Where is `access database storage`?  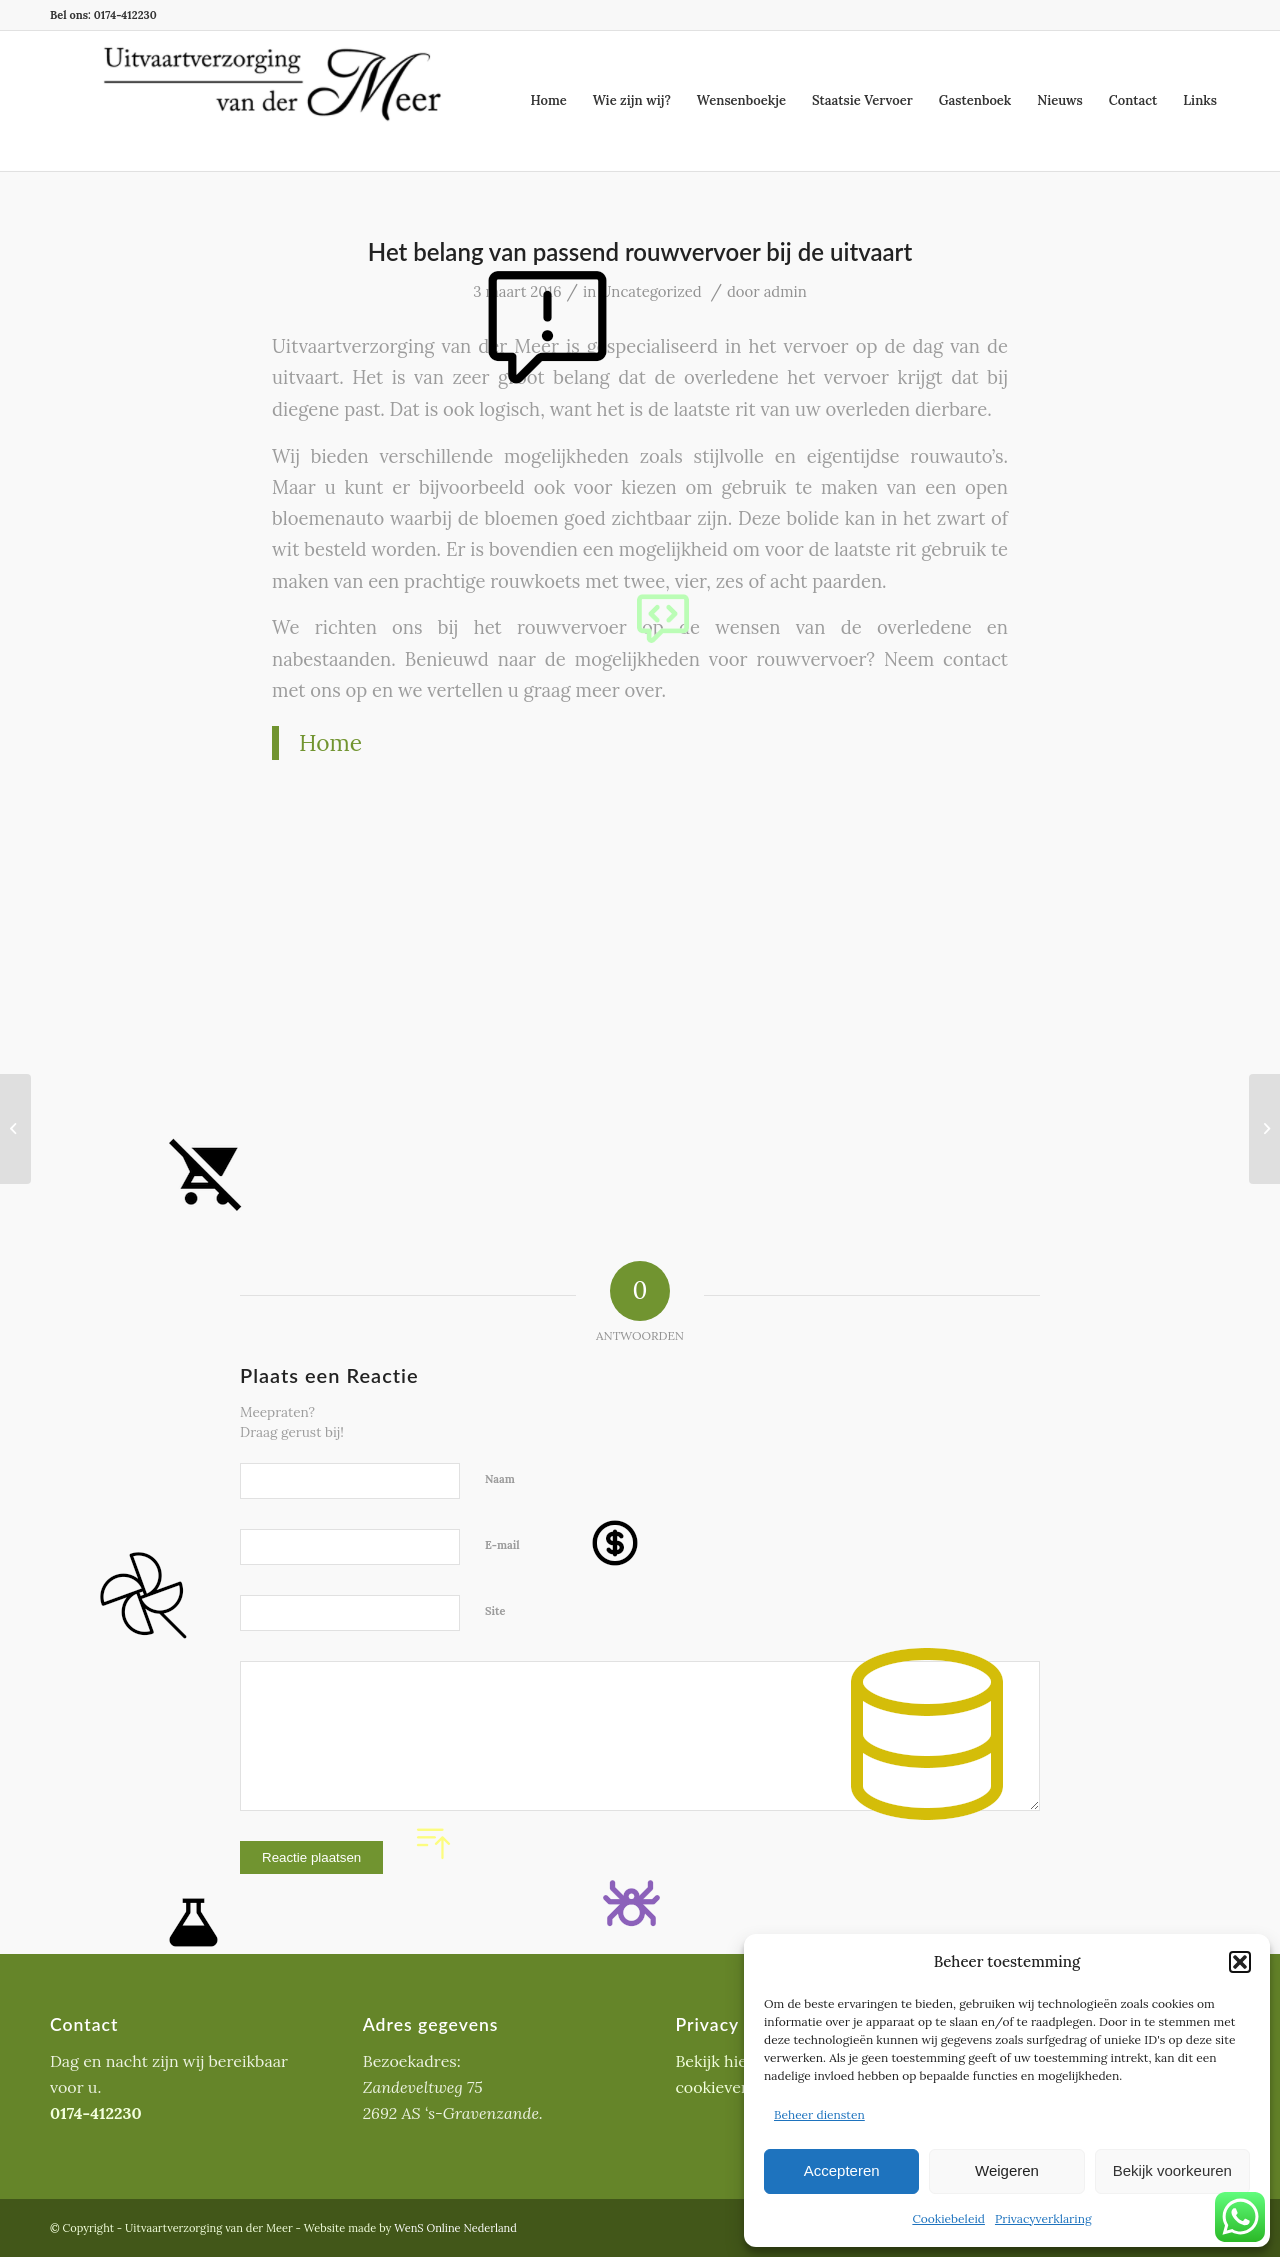
access database storage is located at coordinates (927, 1734).